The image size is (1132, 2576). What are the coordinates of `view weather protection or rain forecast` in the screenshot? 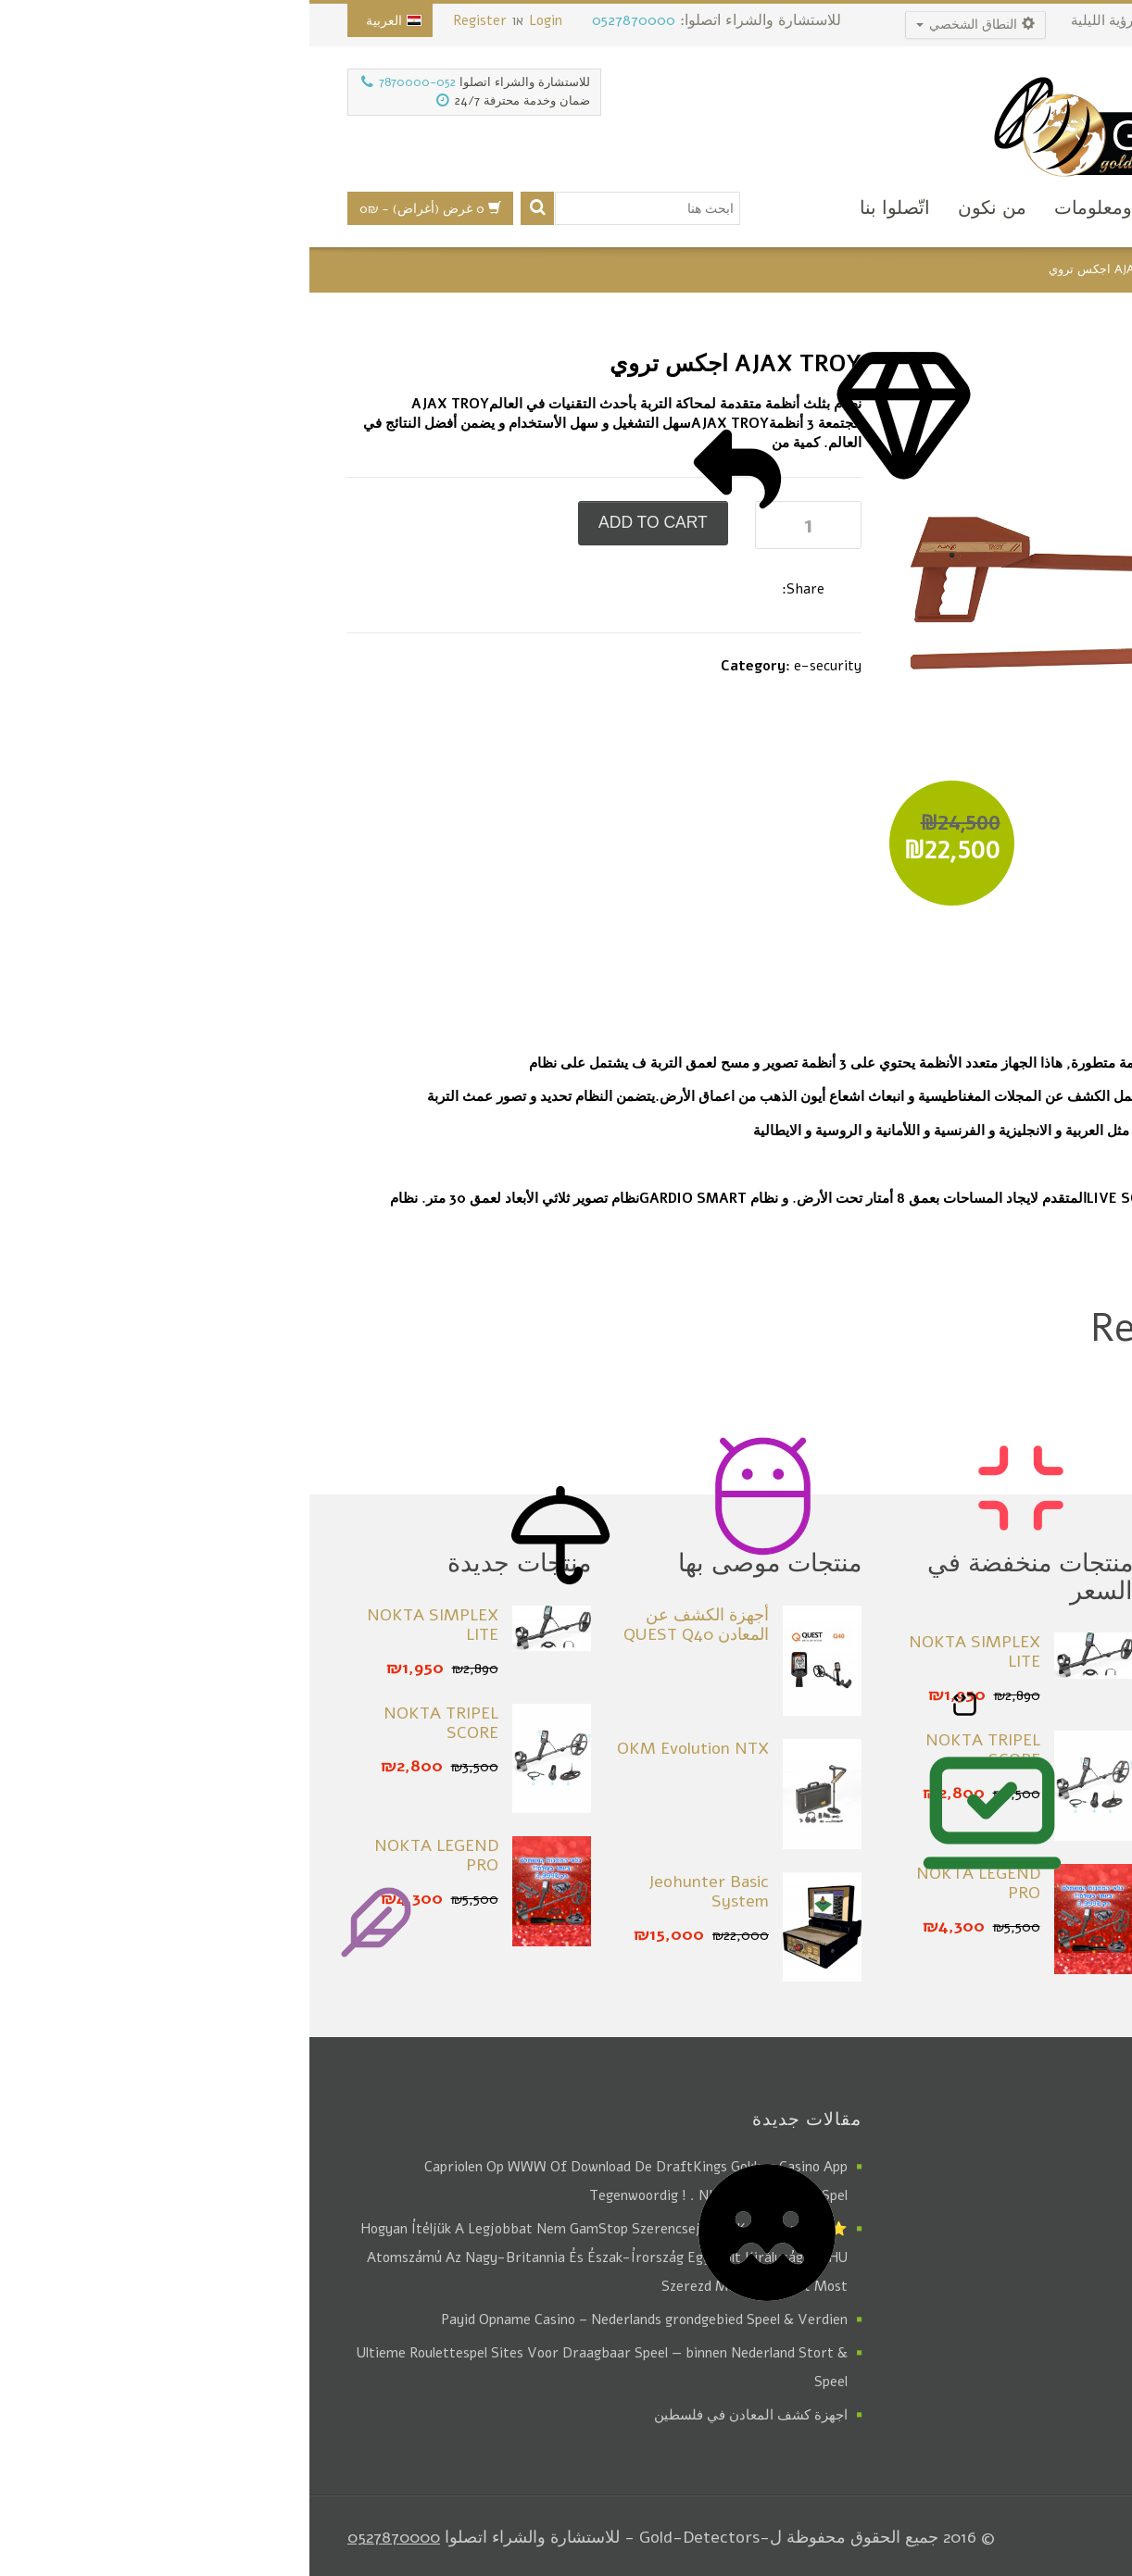 It's located at (560, 1535).